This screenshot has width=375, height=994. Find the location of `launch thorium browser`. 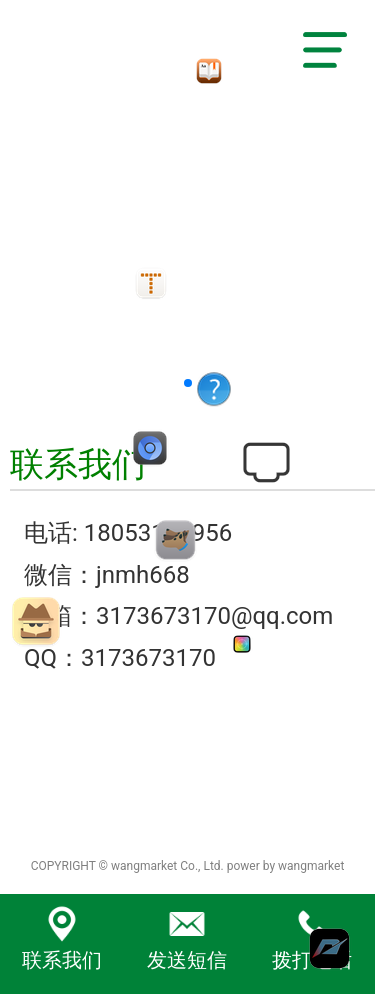

launch thorium browser is located at coordinates (150, 448).